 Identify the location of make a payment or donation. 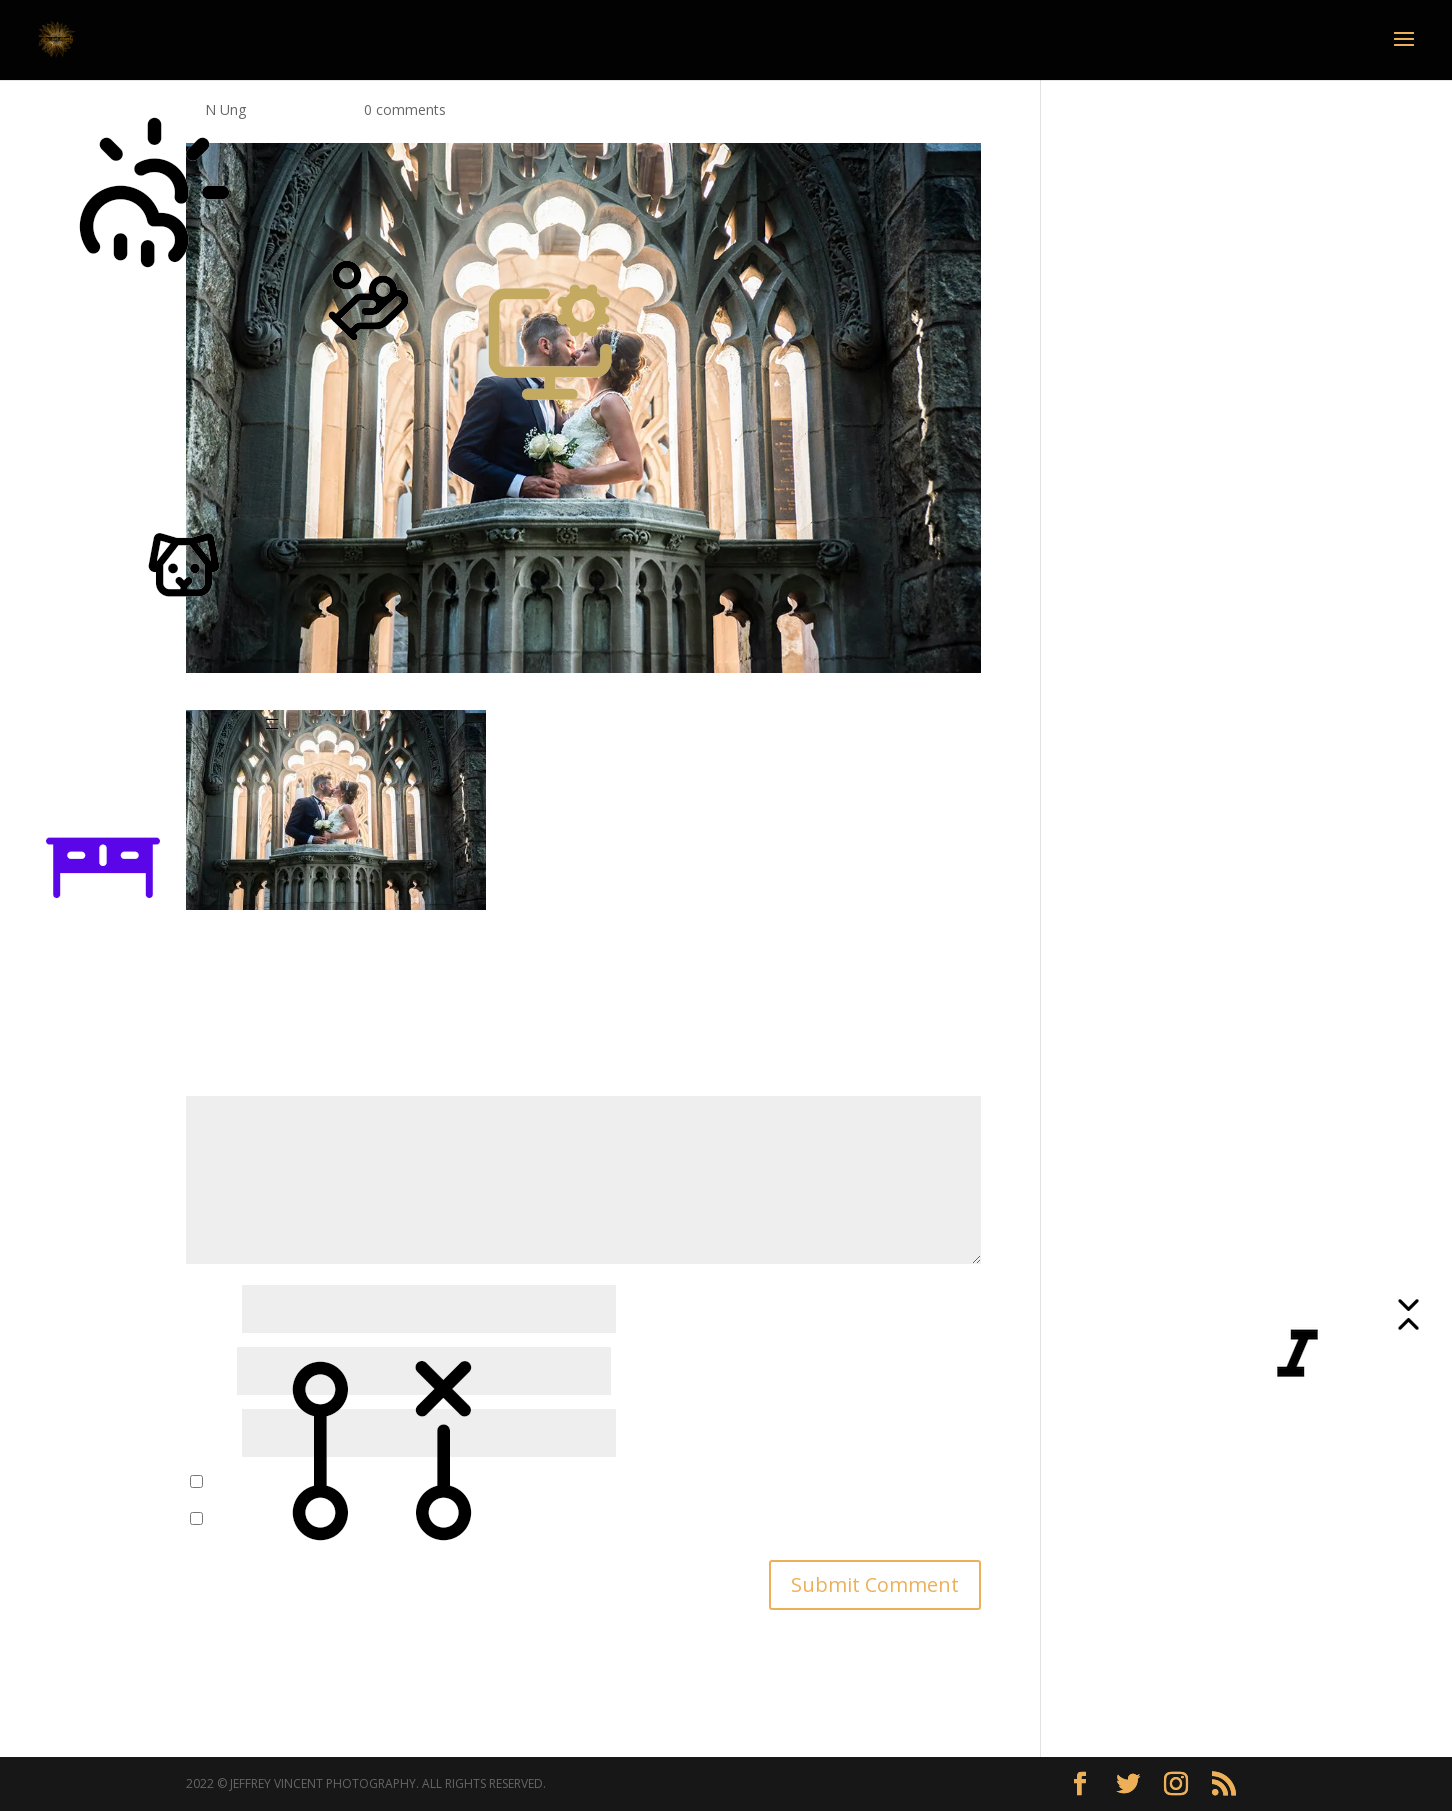
(368, 300).